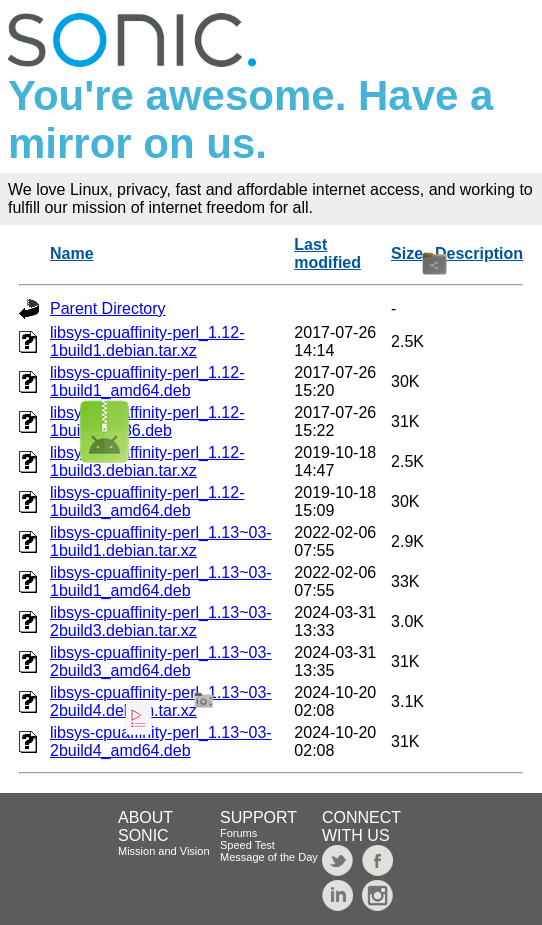  I want to click on android application package file (APK), so click(104, 431).